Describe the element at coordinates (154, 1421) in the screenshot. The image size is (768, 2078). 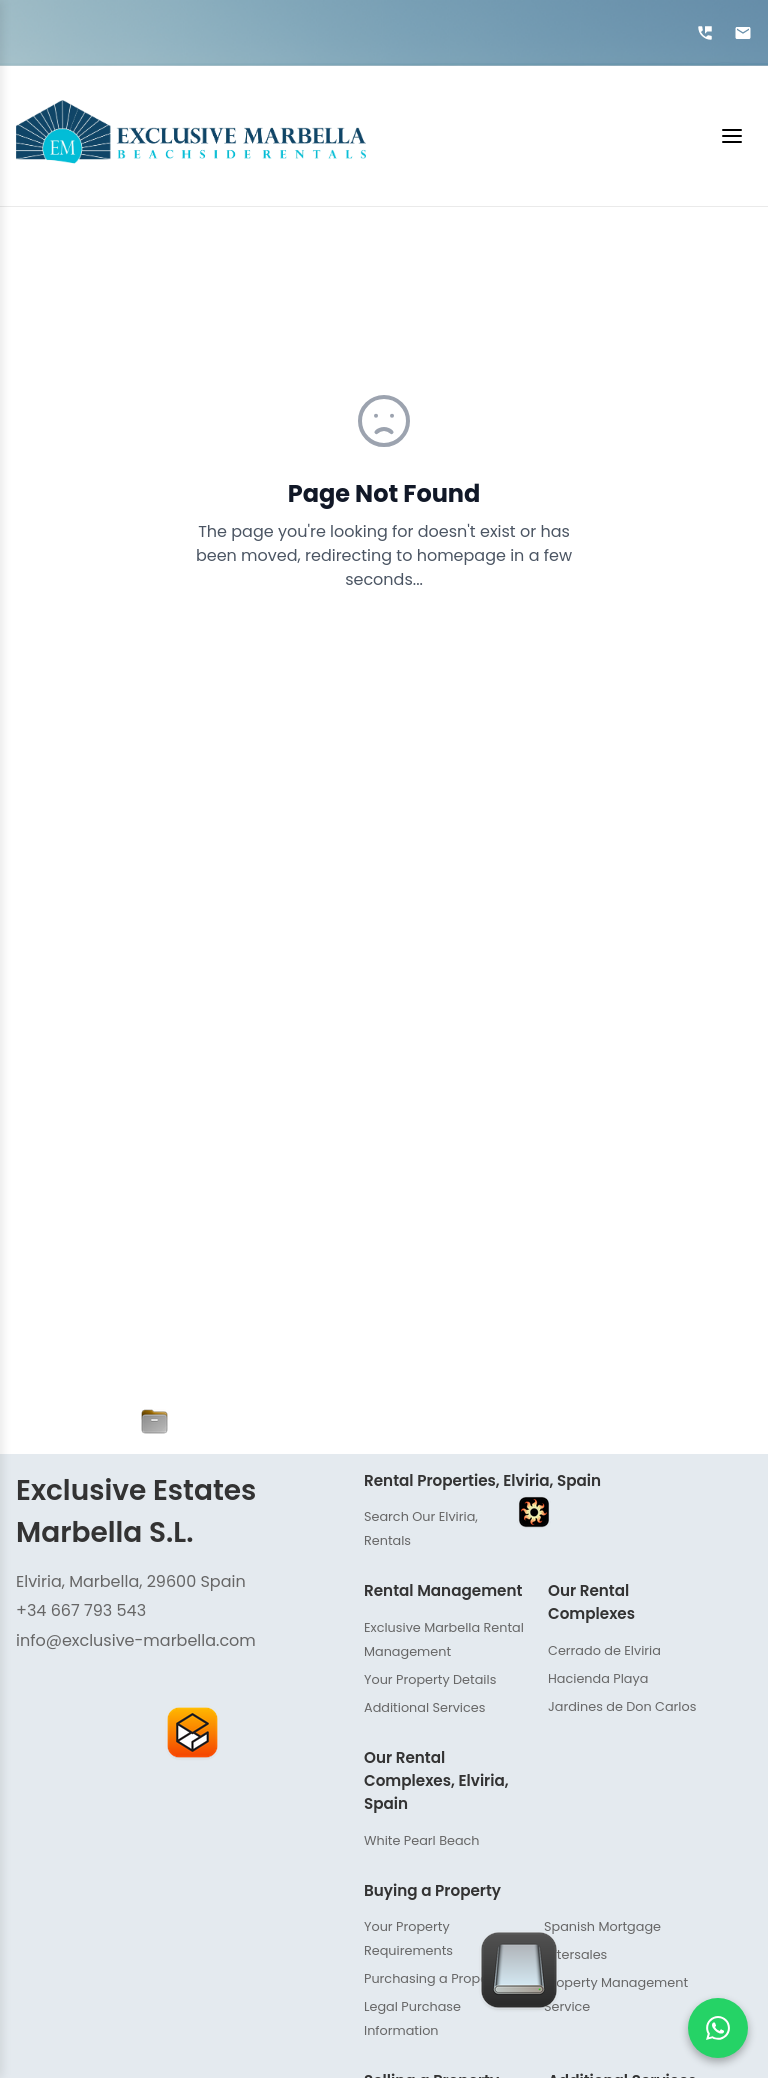
I see `open the file manager application` at that location.